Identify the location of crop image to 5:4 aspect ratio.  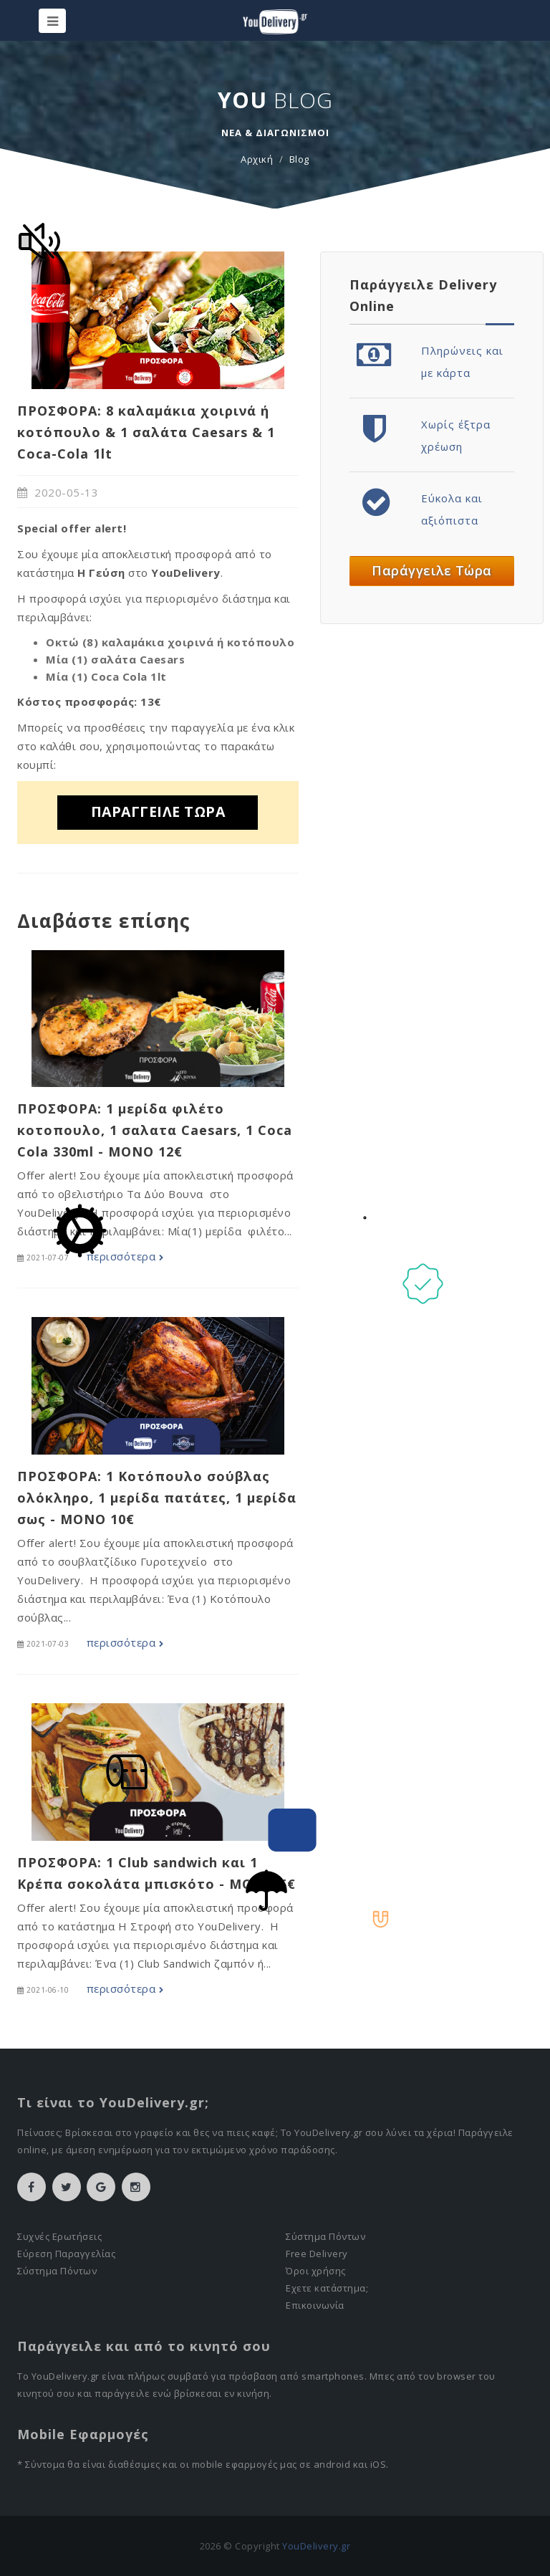
(292, 1830).